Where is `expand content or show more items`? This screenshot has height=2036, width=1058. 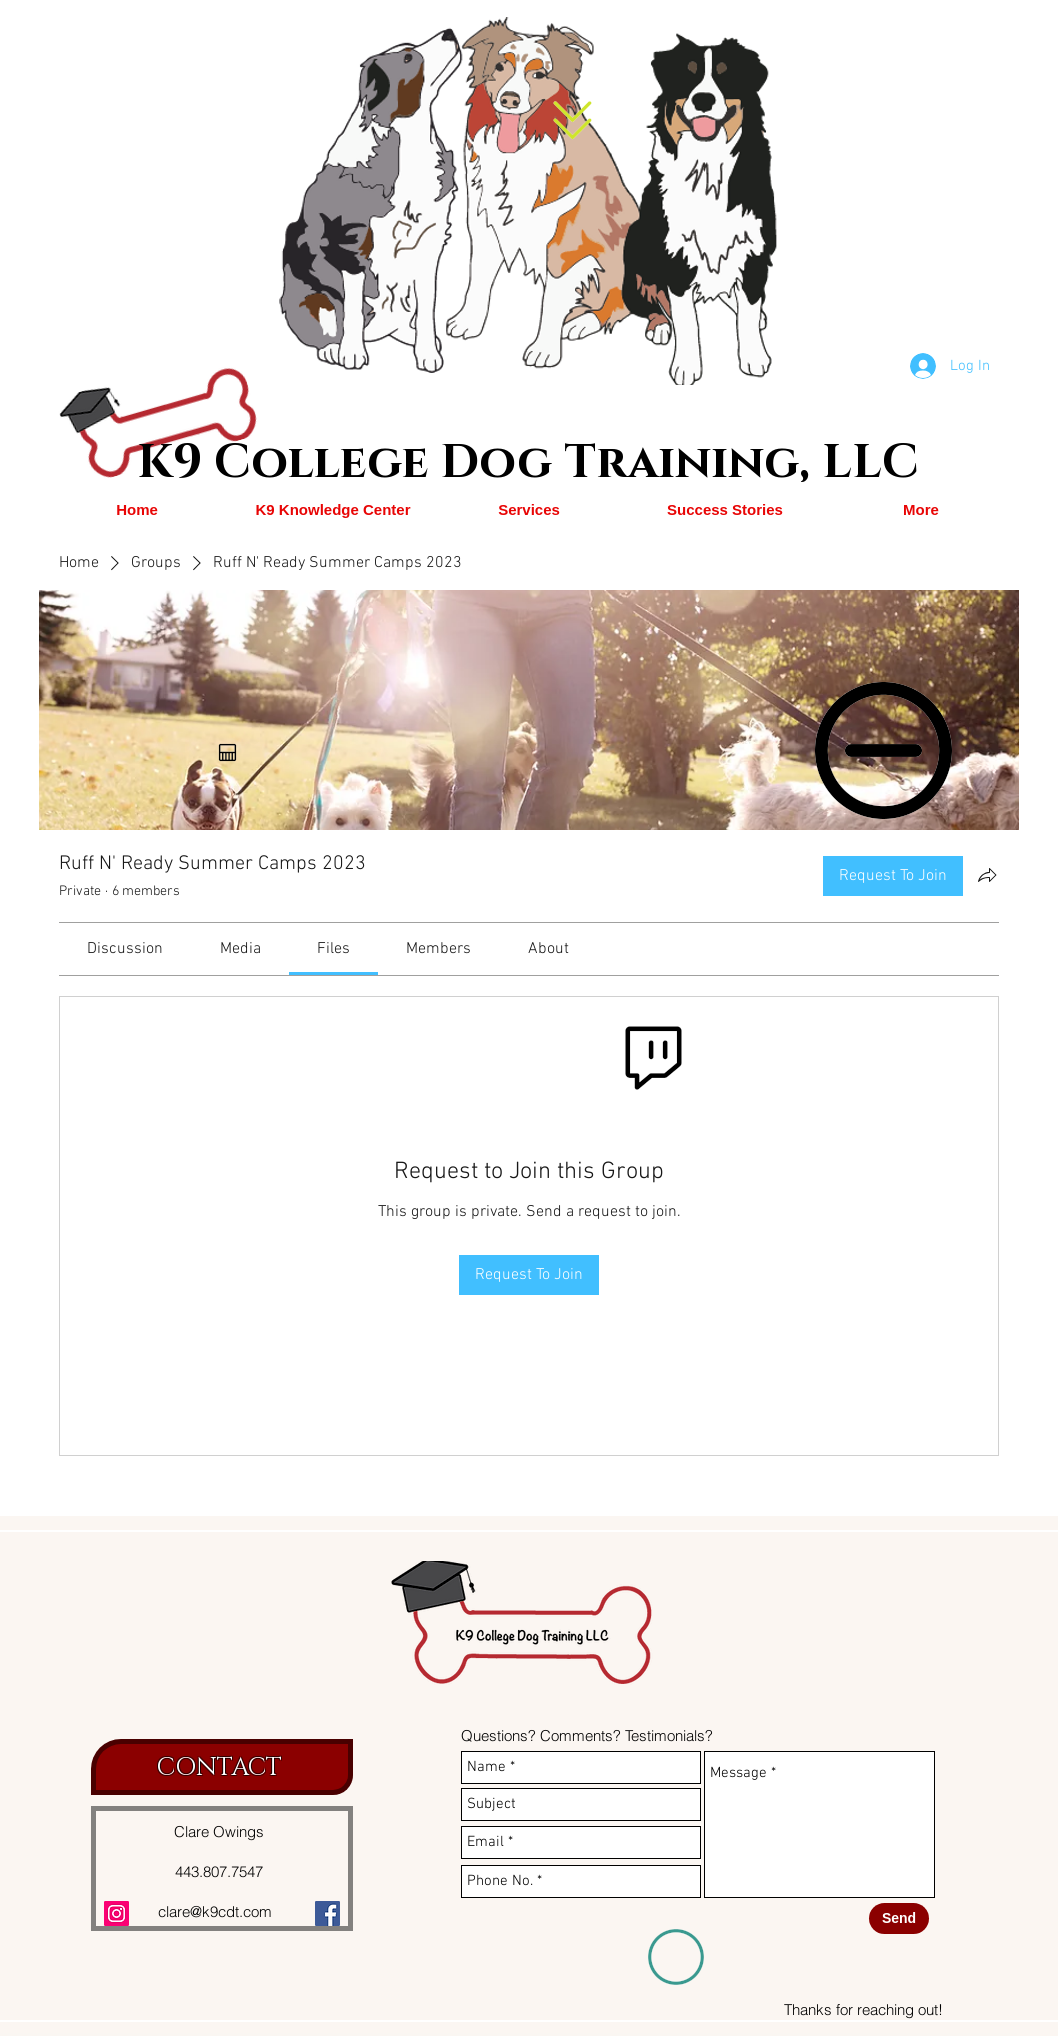 expand content or show more items is located at coordinates (572, 118).